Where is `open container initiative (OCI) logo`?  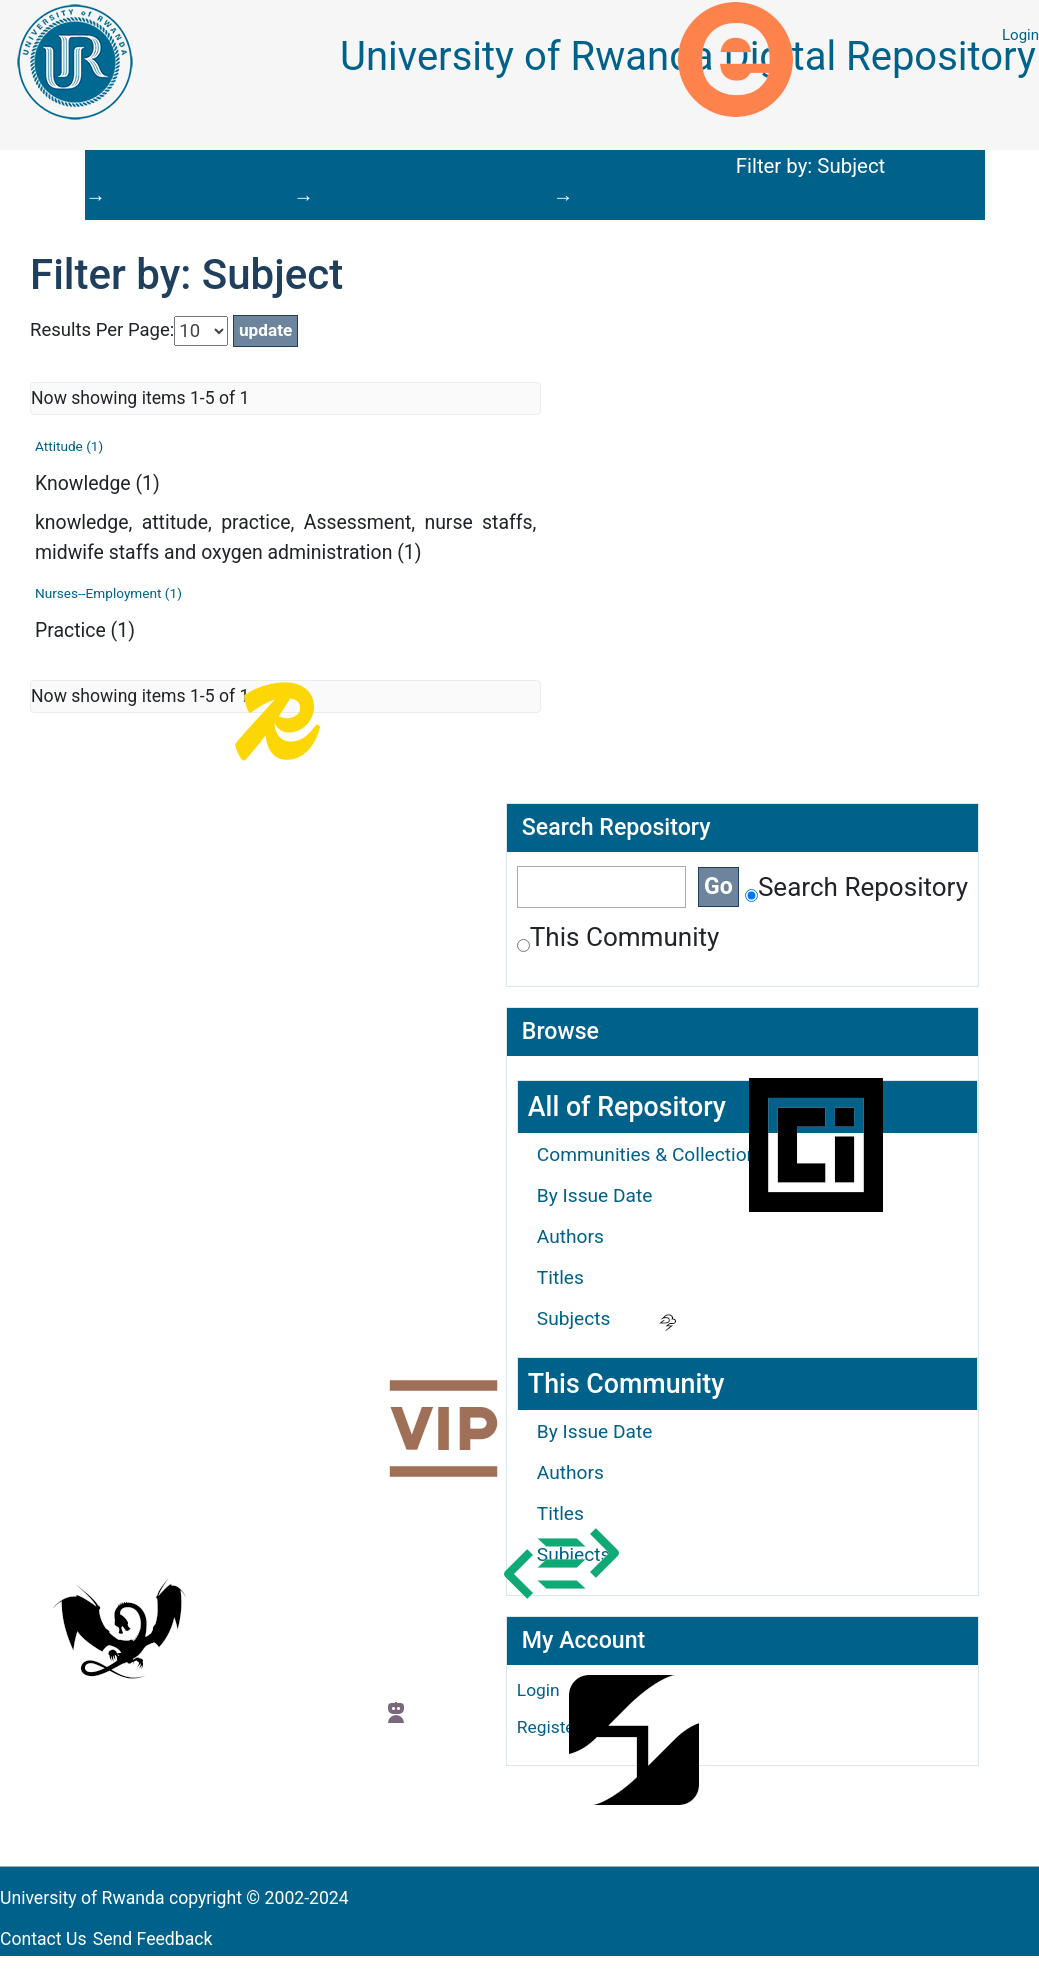
open container initiative (OCI) logo is located at coordinates (816, 1145).